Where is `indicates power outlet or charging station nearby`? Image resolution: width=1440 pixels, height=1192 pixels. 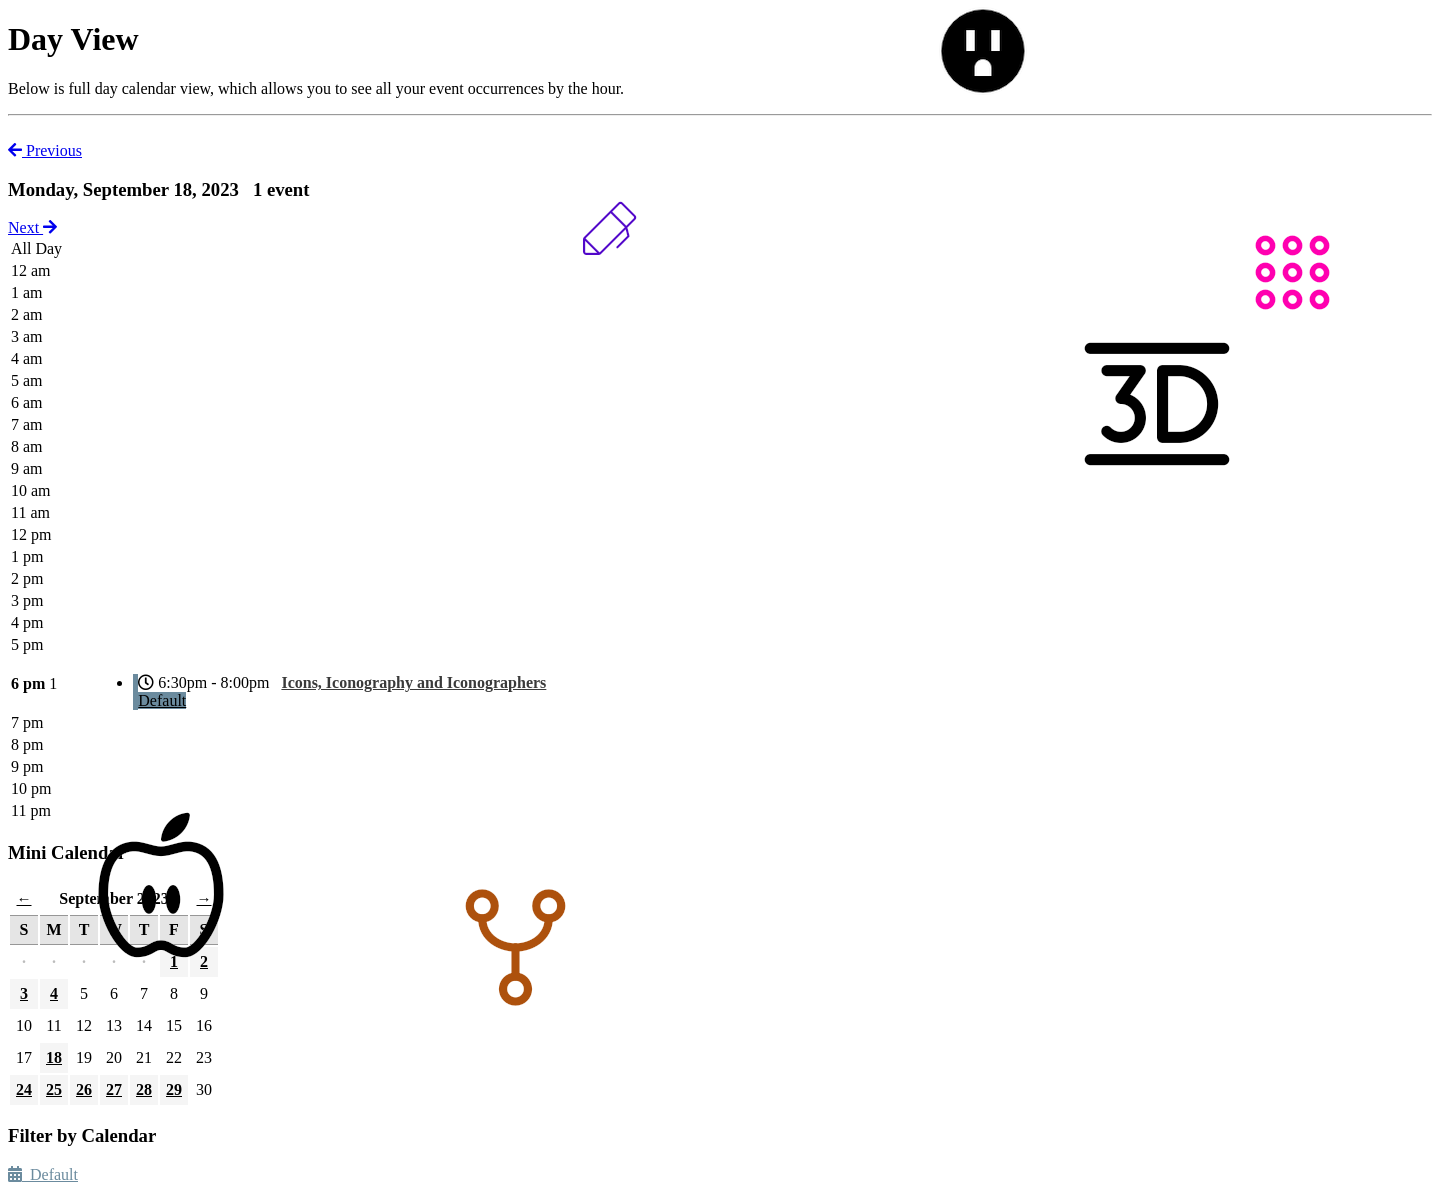 indicates power outlet or charging station nearby is located at coordinates (983, 51).